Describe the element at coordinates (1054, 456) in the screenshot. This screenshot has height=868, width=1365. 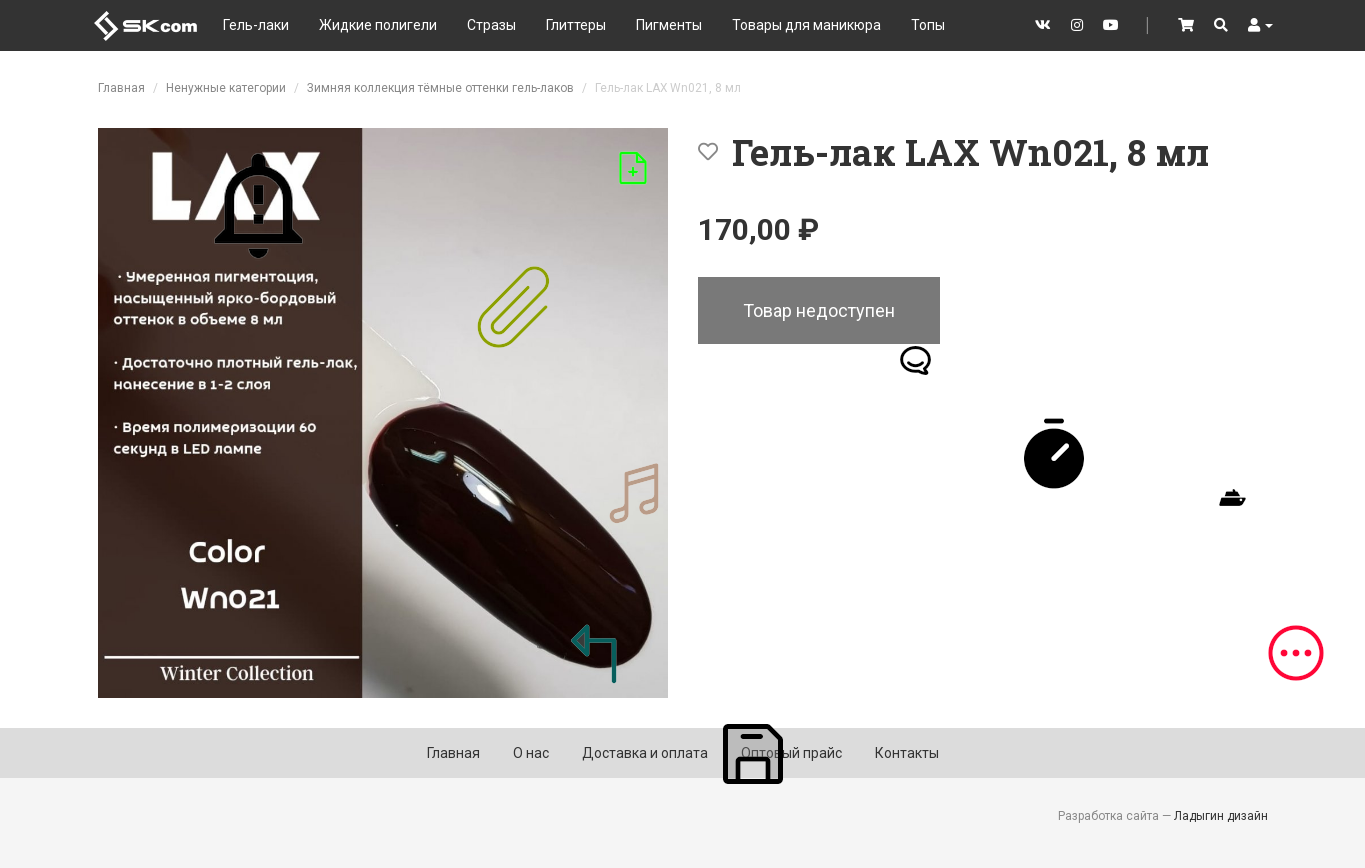
I see `set a countdown timer` at that location.